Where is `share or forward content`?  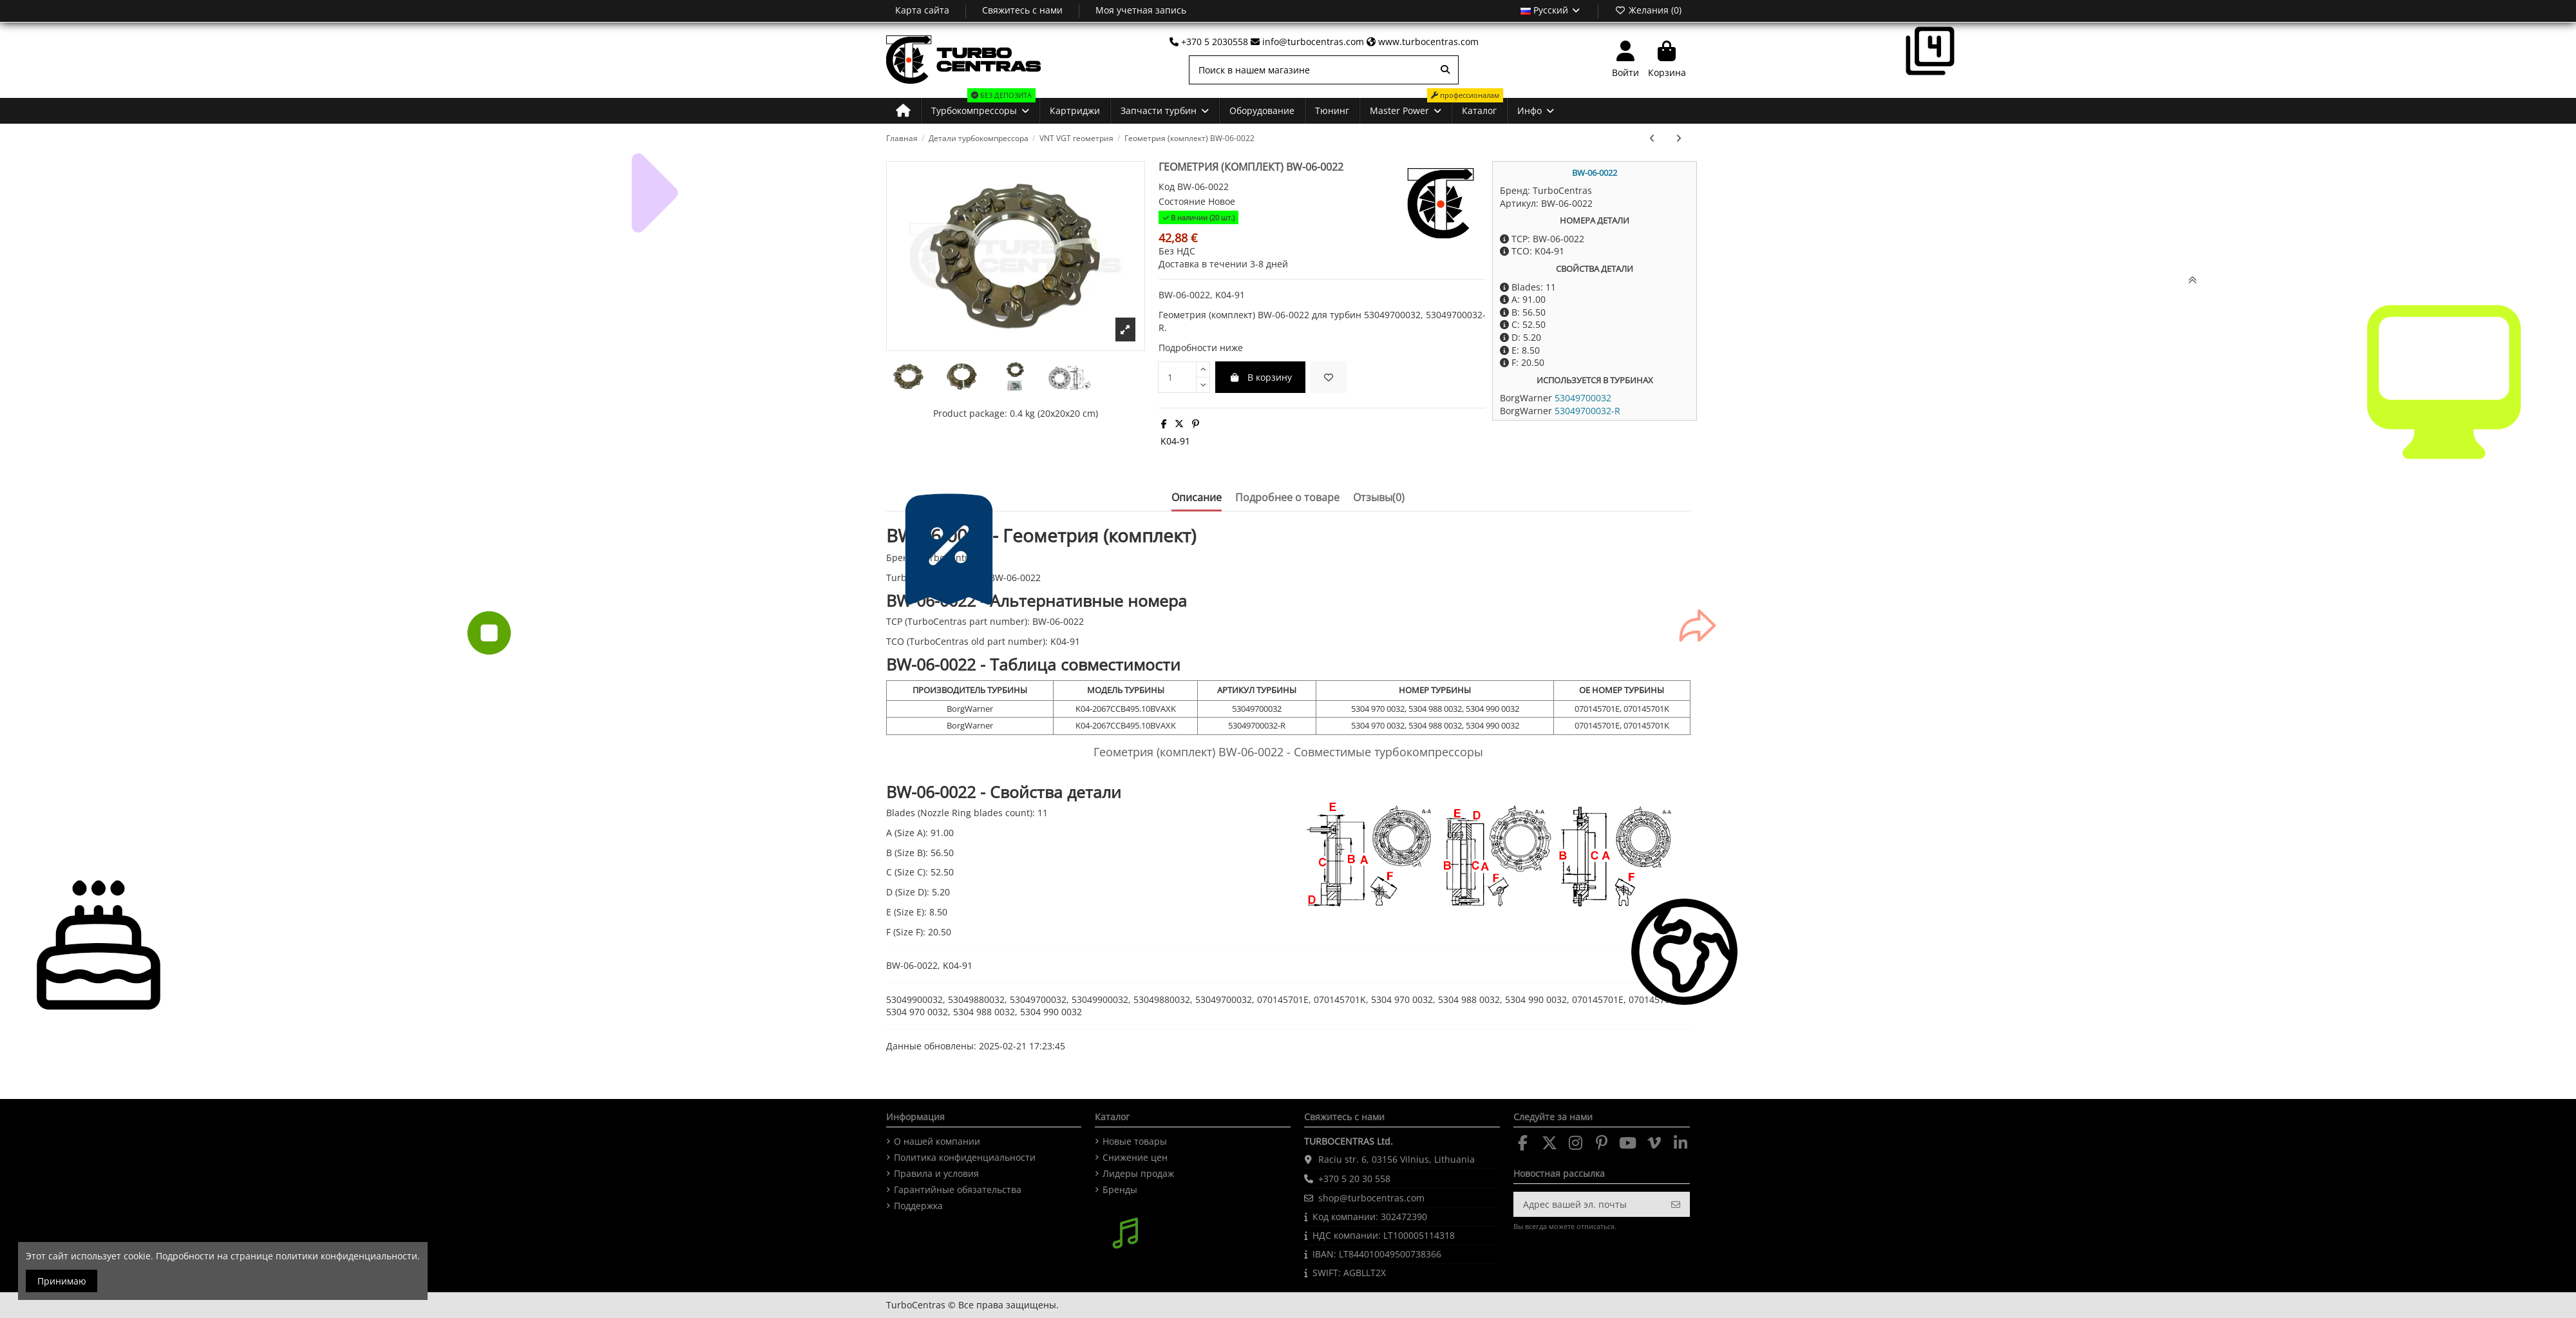
share or forward content is located at coordinates (1698, 626).